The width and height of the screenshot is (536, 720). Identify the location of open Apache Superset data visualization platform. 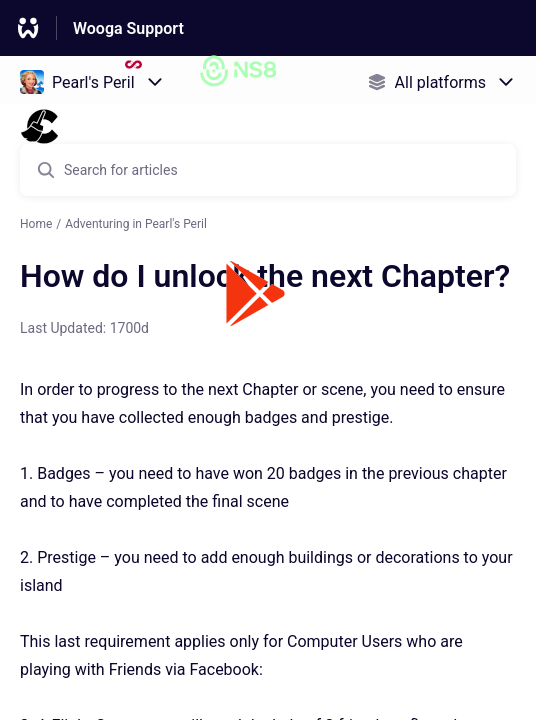
(133, 64).